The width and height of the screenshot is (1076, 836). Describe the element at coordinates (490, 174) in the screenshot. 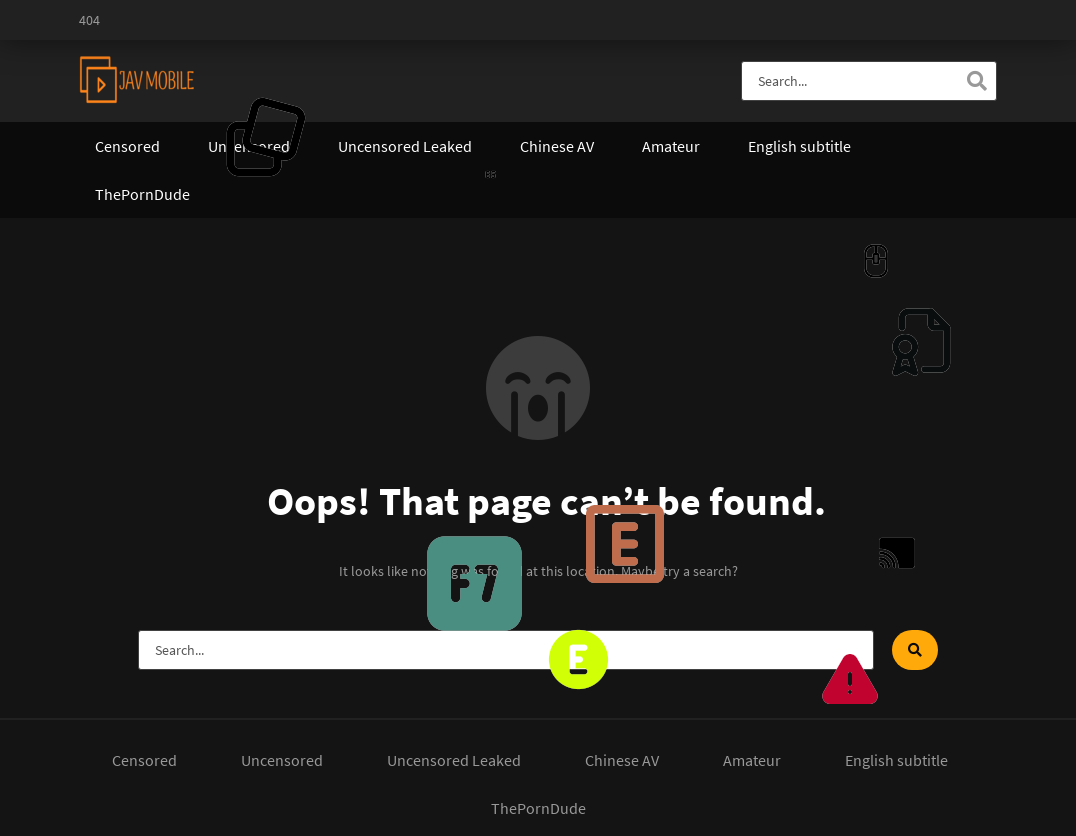

I see `displays the number 65 as a label or badge` at that location.